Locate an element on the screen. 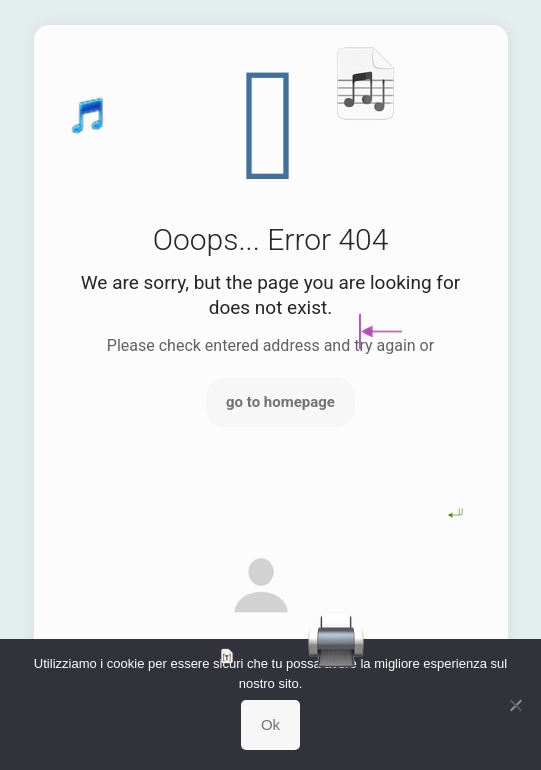 The height and width of the screenshot is (770, 541). go to the first item in a list or sequence is located at coordinates (380, 331).